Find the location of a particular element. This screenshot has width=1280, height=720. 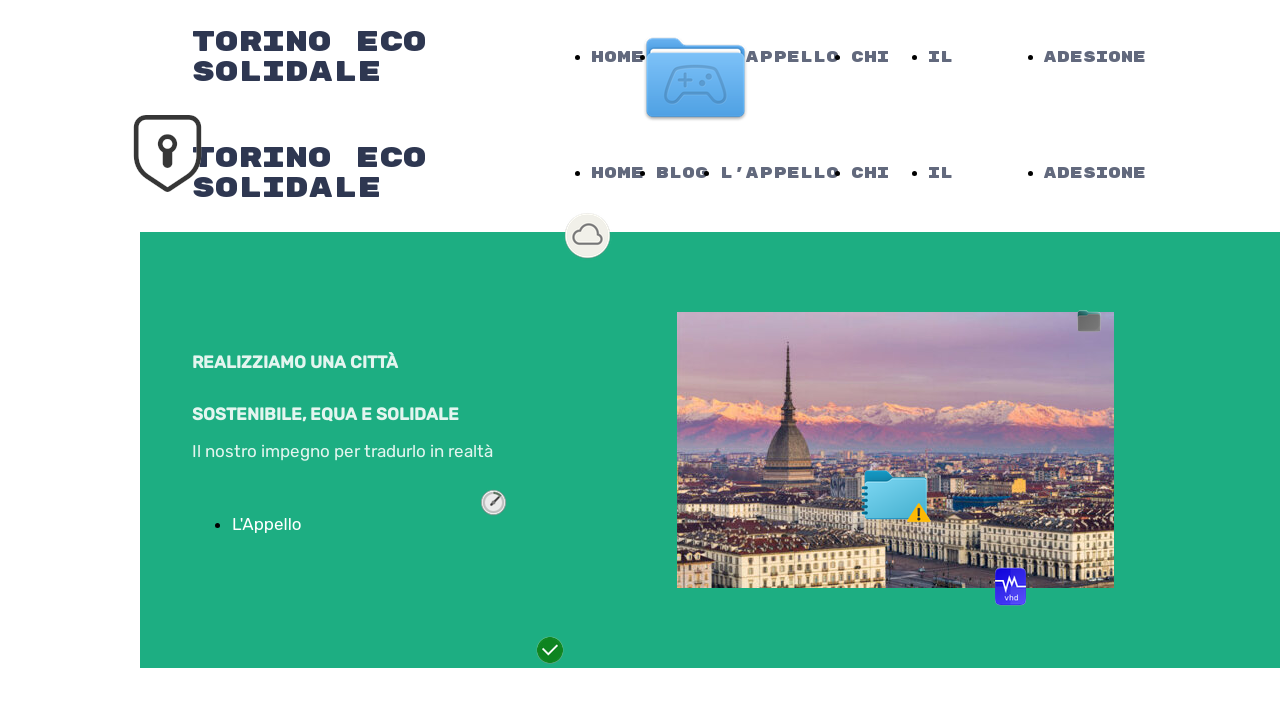

open your games folder is located at coordinates (695, 77).